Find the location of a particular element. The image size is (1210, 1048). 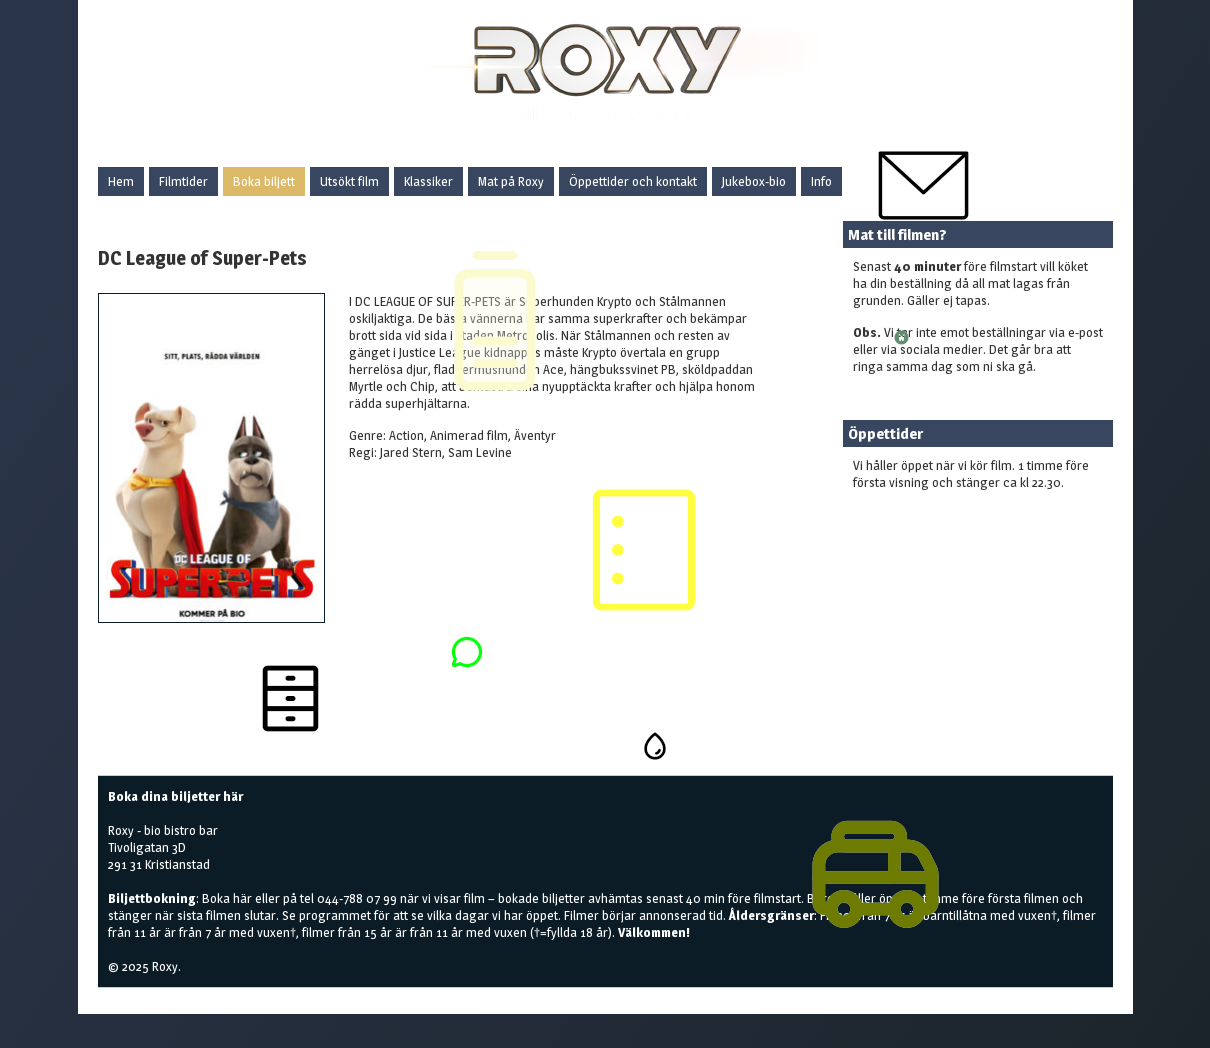

view screenplay or script documents is located at coordinates (644, 550).